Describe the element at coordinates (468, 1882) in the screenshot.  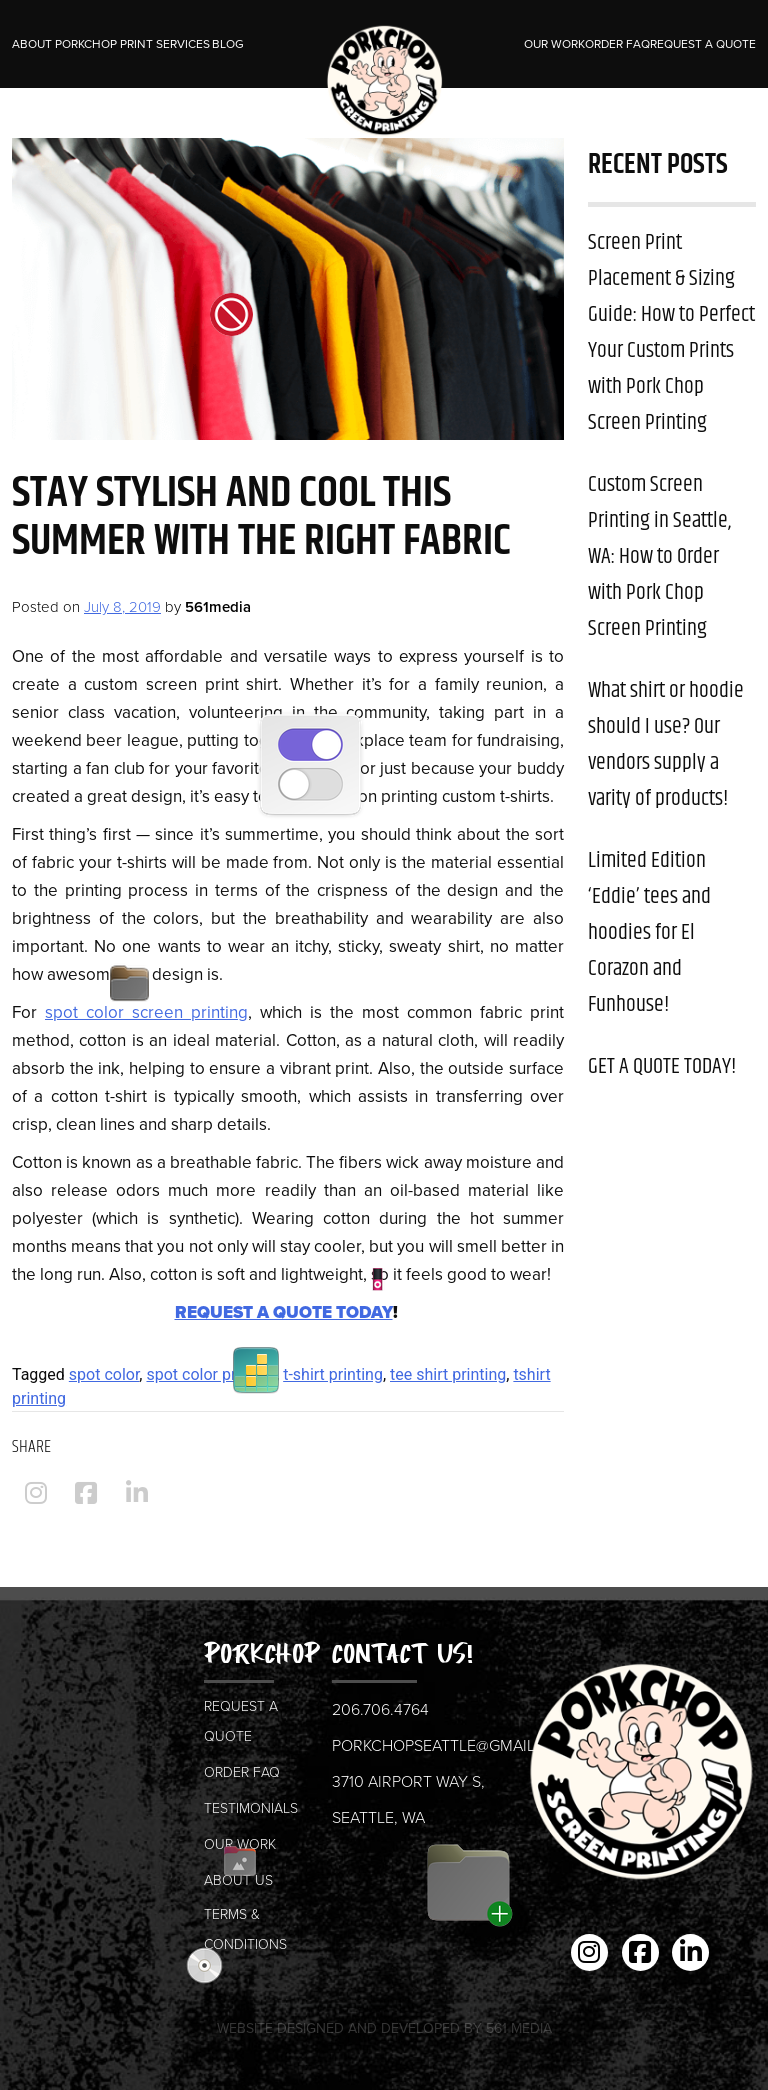
I see `create a new folder` at that location.